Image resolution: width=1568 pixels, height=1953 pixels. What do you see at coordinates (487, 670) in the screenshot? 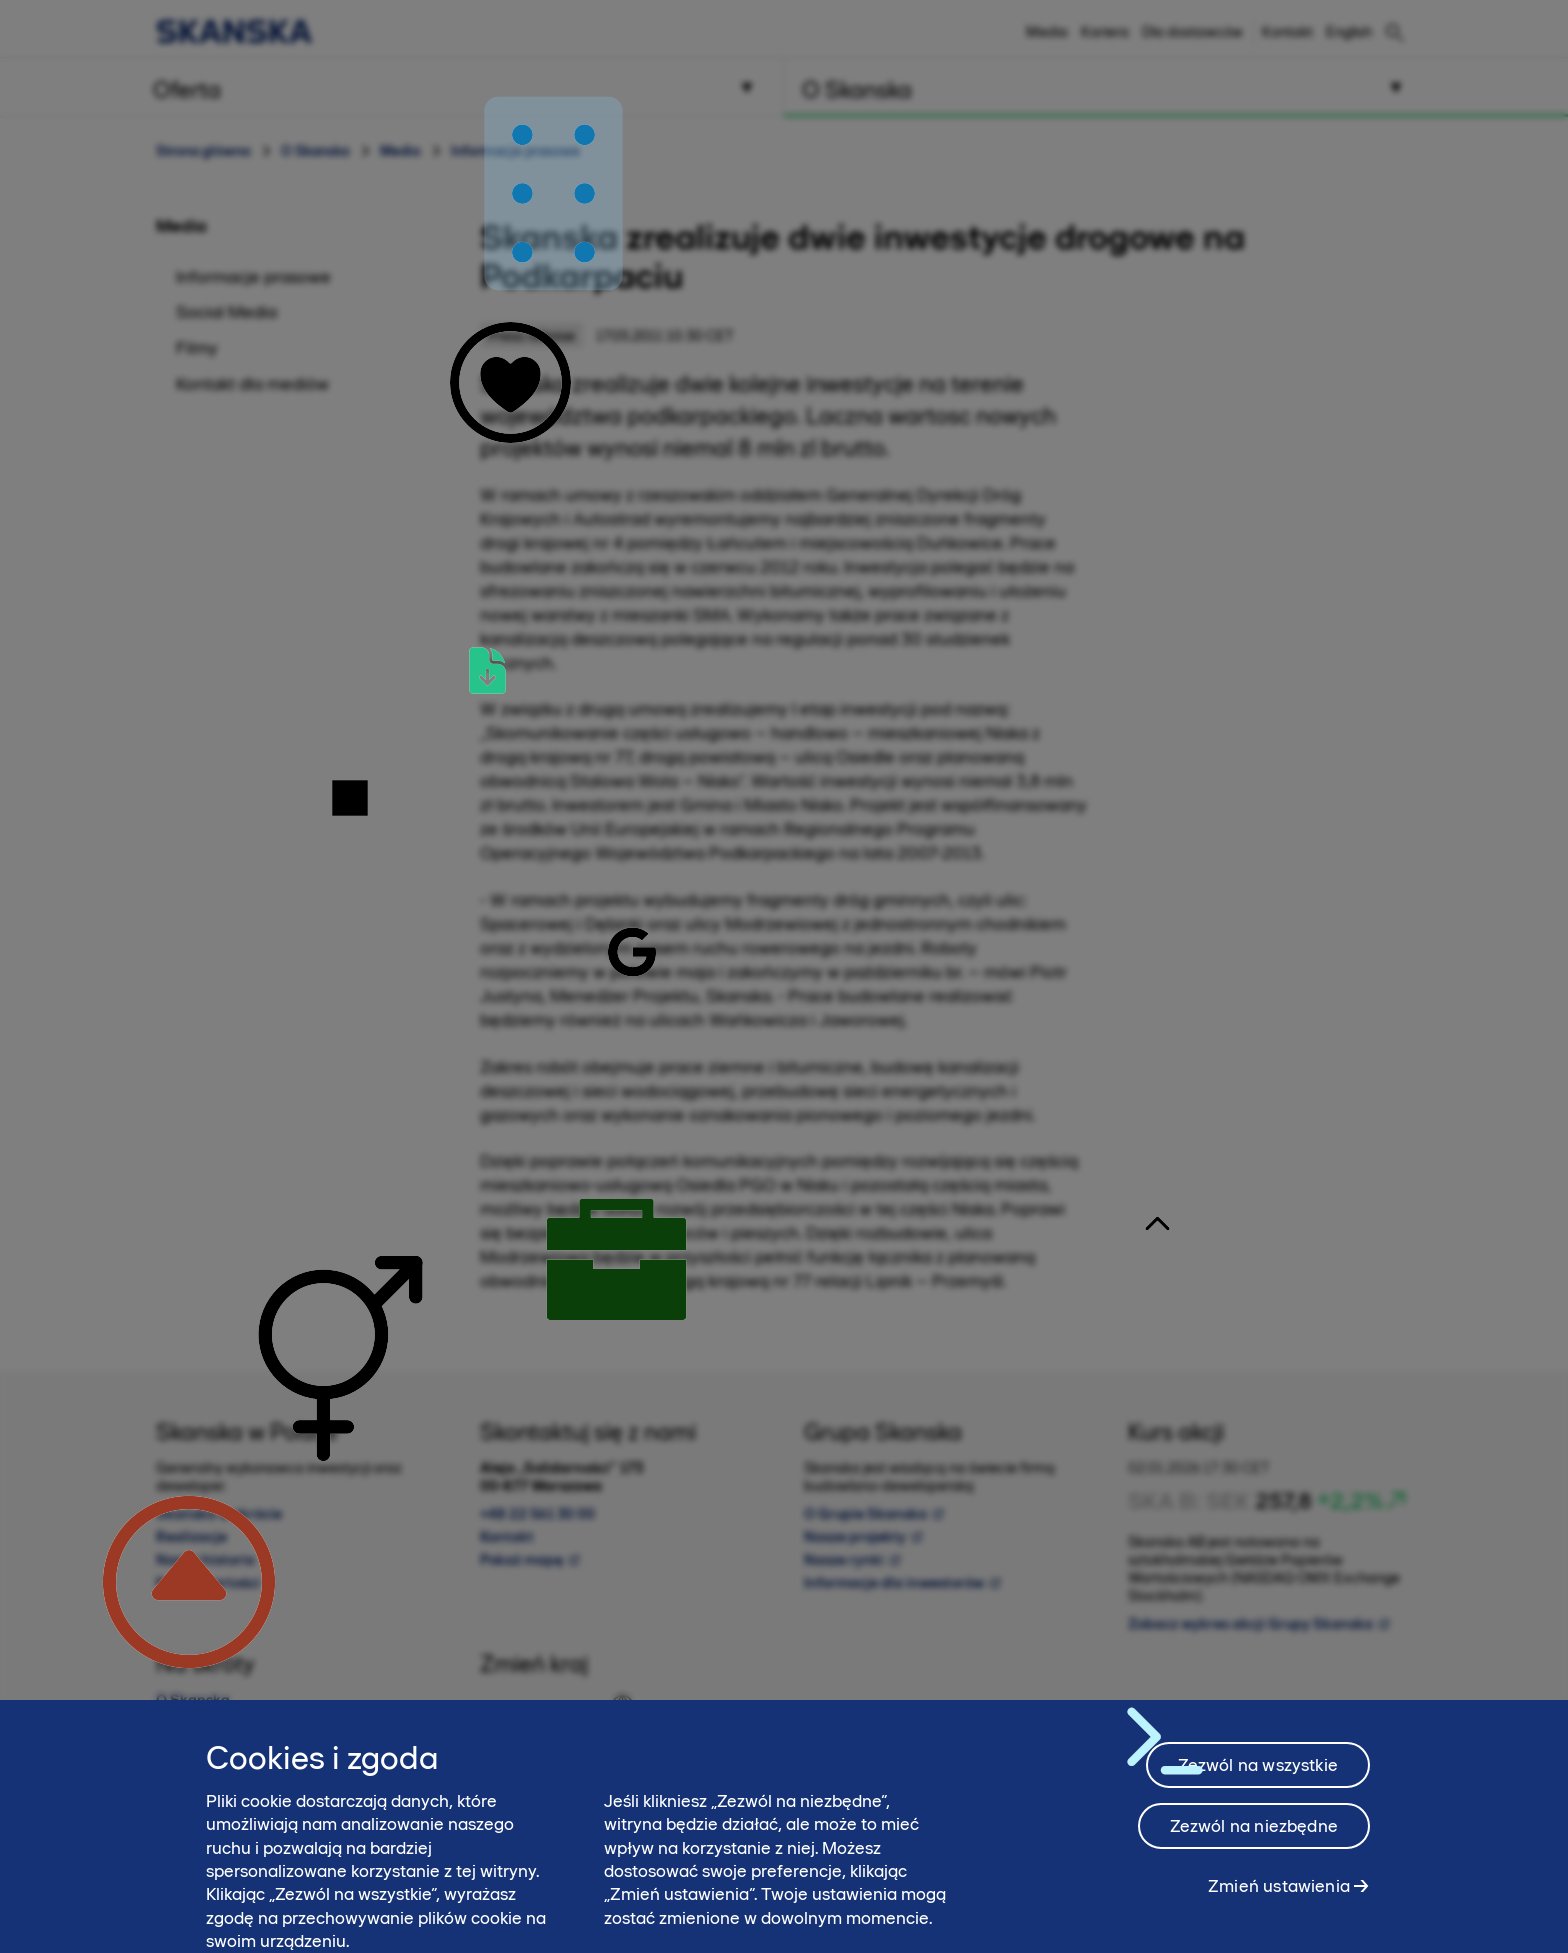
I see `download a document or file` at bounding box center [487, 670].